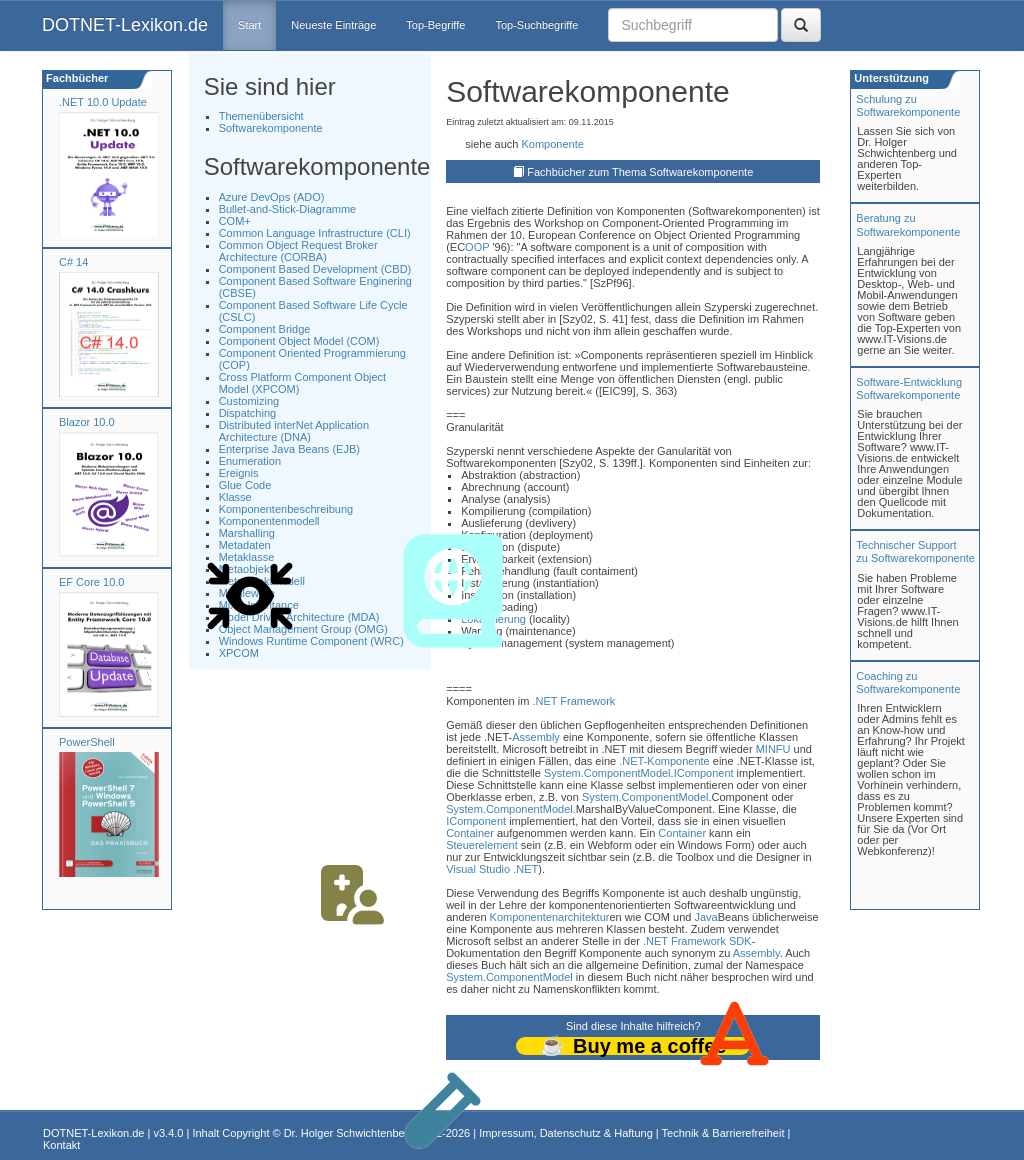 The width and height of the screenshot is (1024, 1160). I want to click on view patient profile or medical records, so click(349, 893).